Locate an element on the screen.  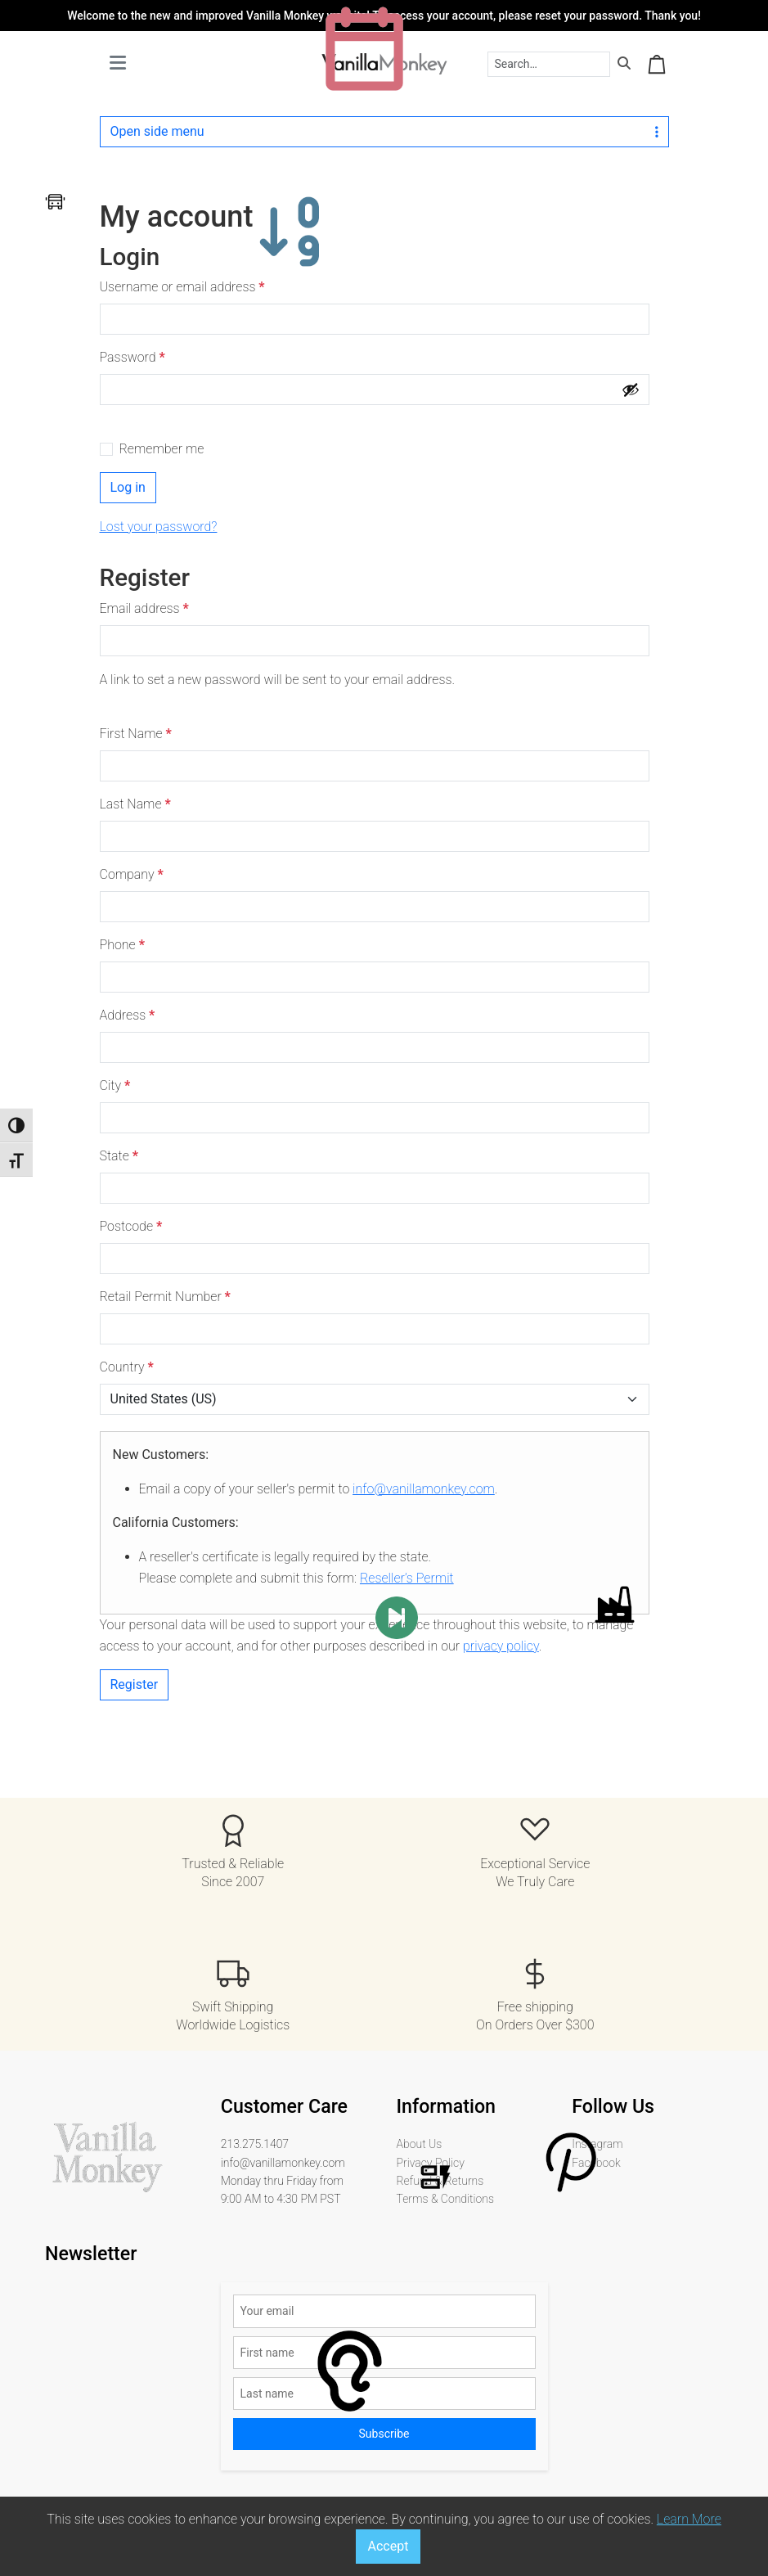
sort numbers in ascending order (0-9) is located at coordinates (291, 232).